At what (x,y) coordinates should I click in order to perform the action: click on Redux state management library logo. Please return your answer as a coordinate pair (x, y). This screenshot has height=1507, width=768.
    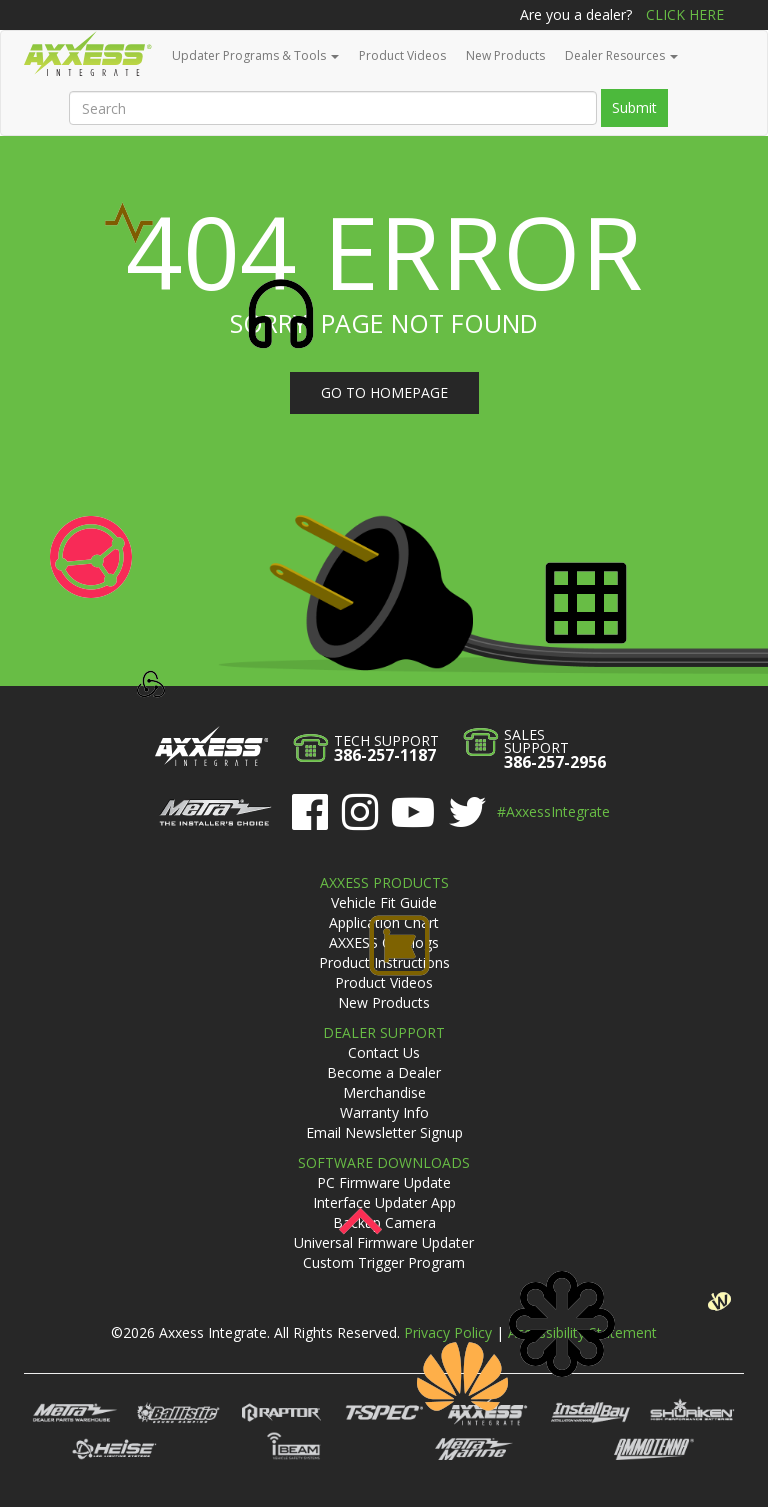
    Looking at the image, I should click on (151, 684).